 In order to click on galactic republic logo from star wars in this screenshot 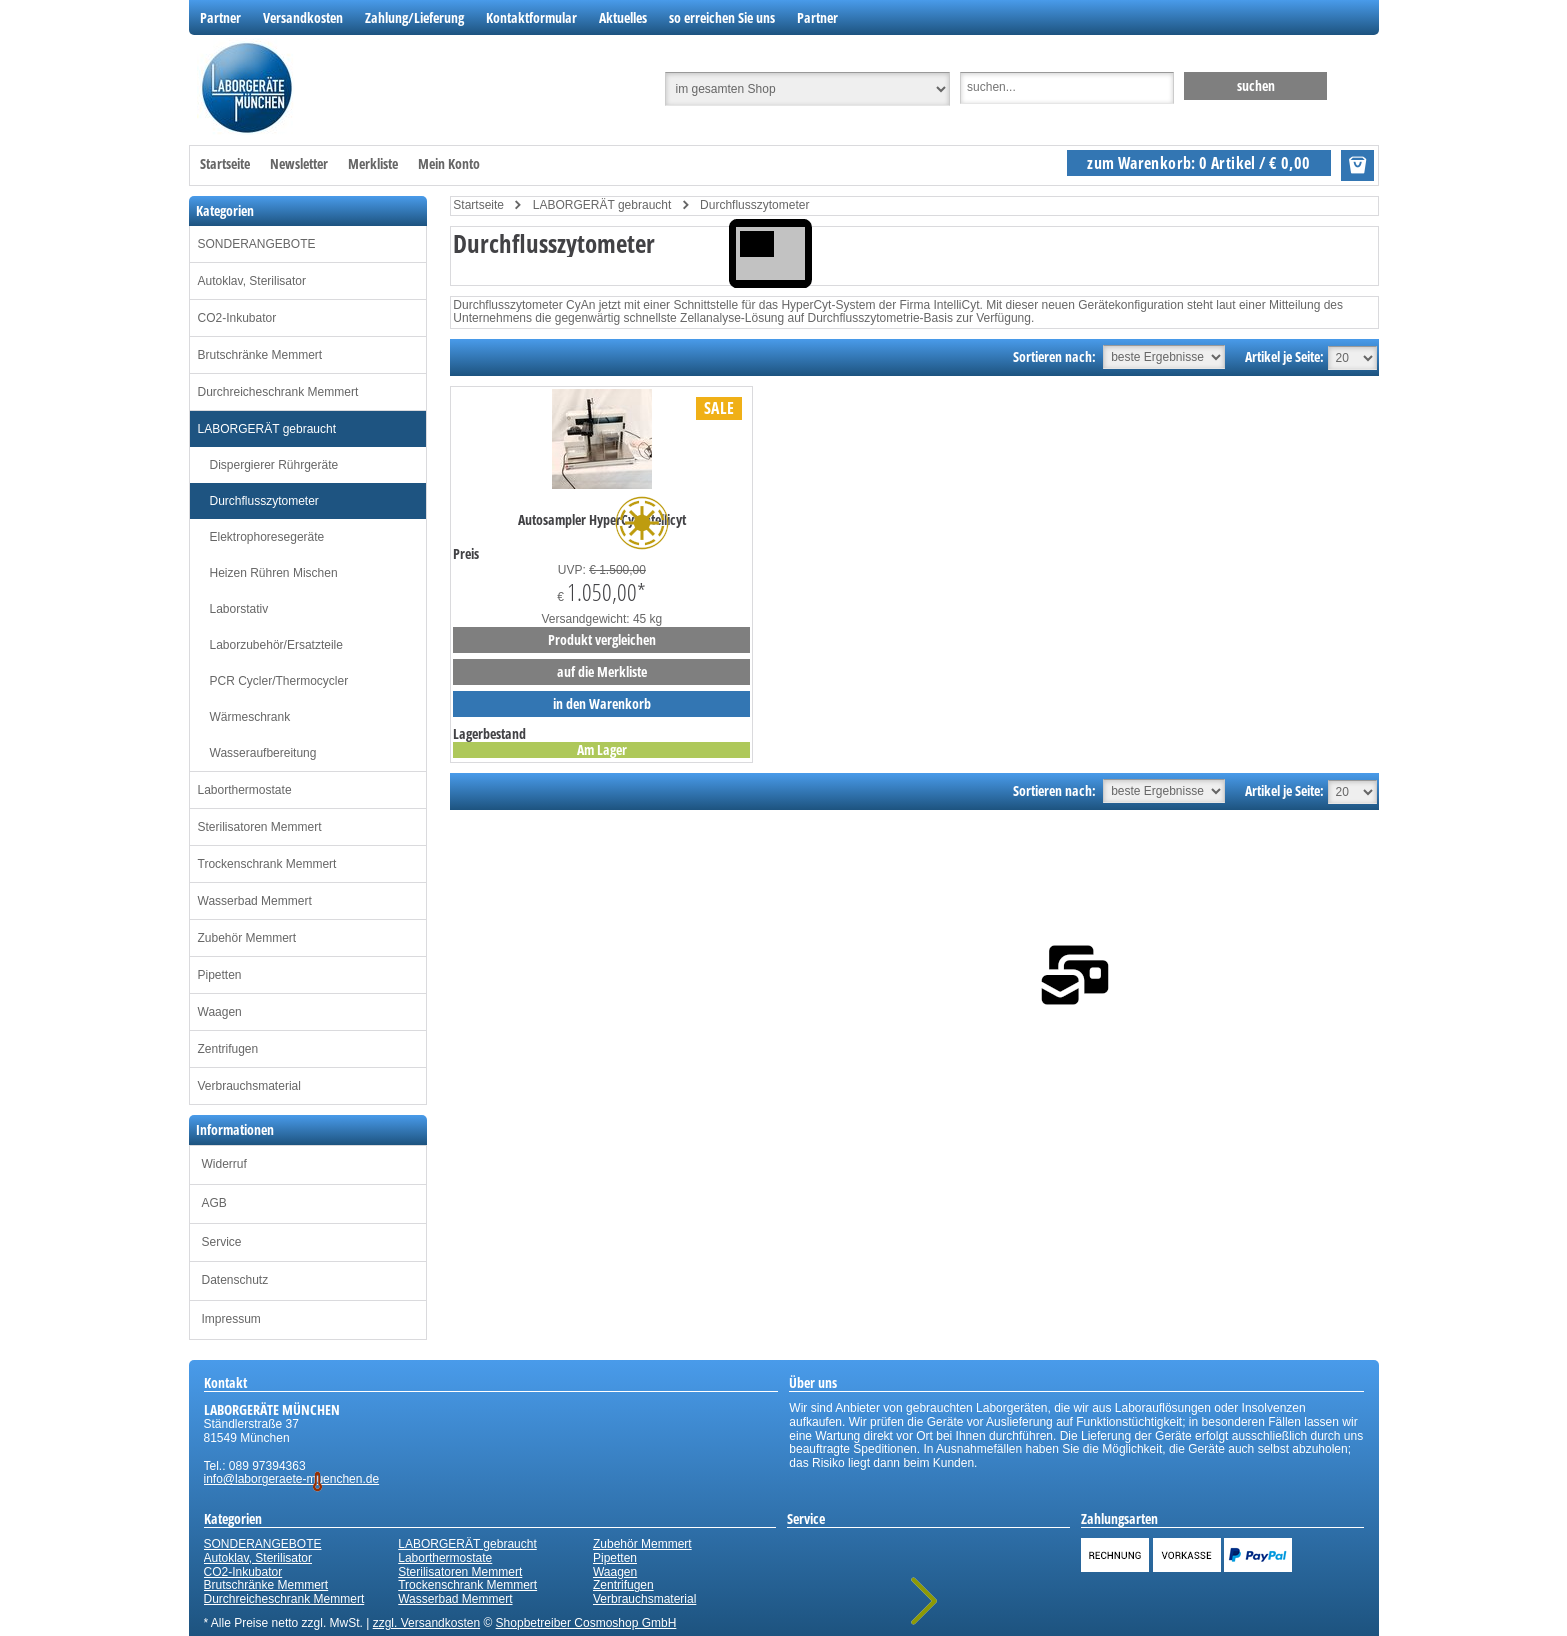, I will do `click(642, 523)`.